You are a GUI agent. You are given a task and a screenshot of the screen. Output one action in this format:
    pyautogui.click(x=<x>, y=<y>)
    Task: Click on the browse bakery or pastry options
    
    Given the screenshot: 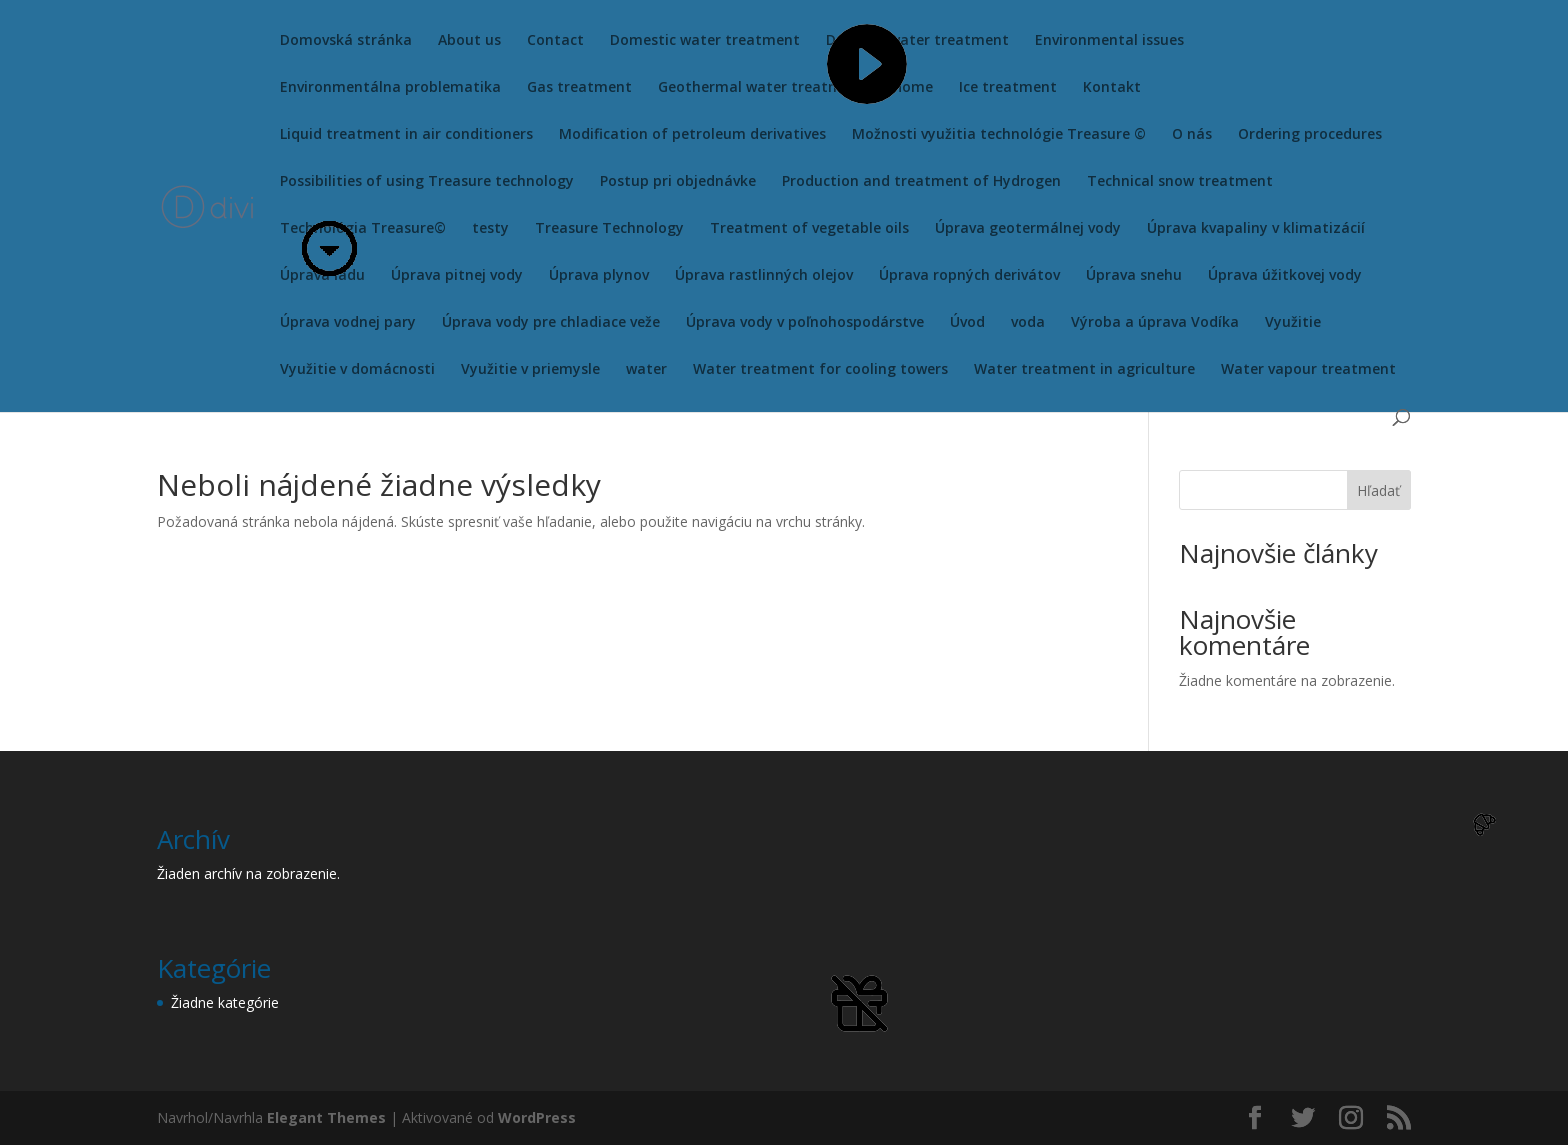 What is the action you would take?
    pyautogui.click(x=1484, y=824)
    